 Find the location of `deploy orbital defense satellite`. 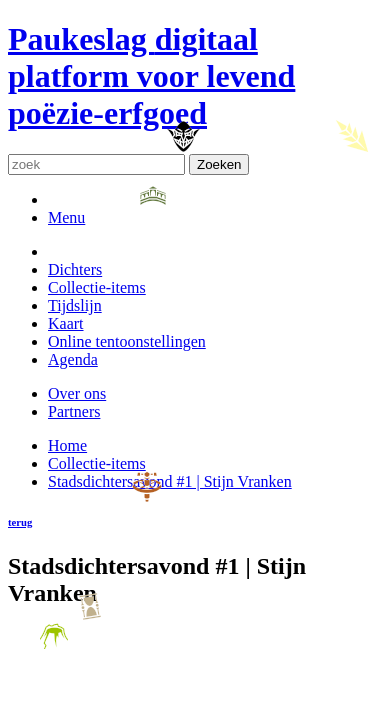

deploy orbital defense satellite is located at coordinates (147, 487).